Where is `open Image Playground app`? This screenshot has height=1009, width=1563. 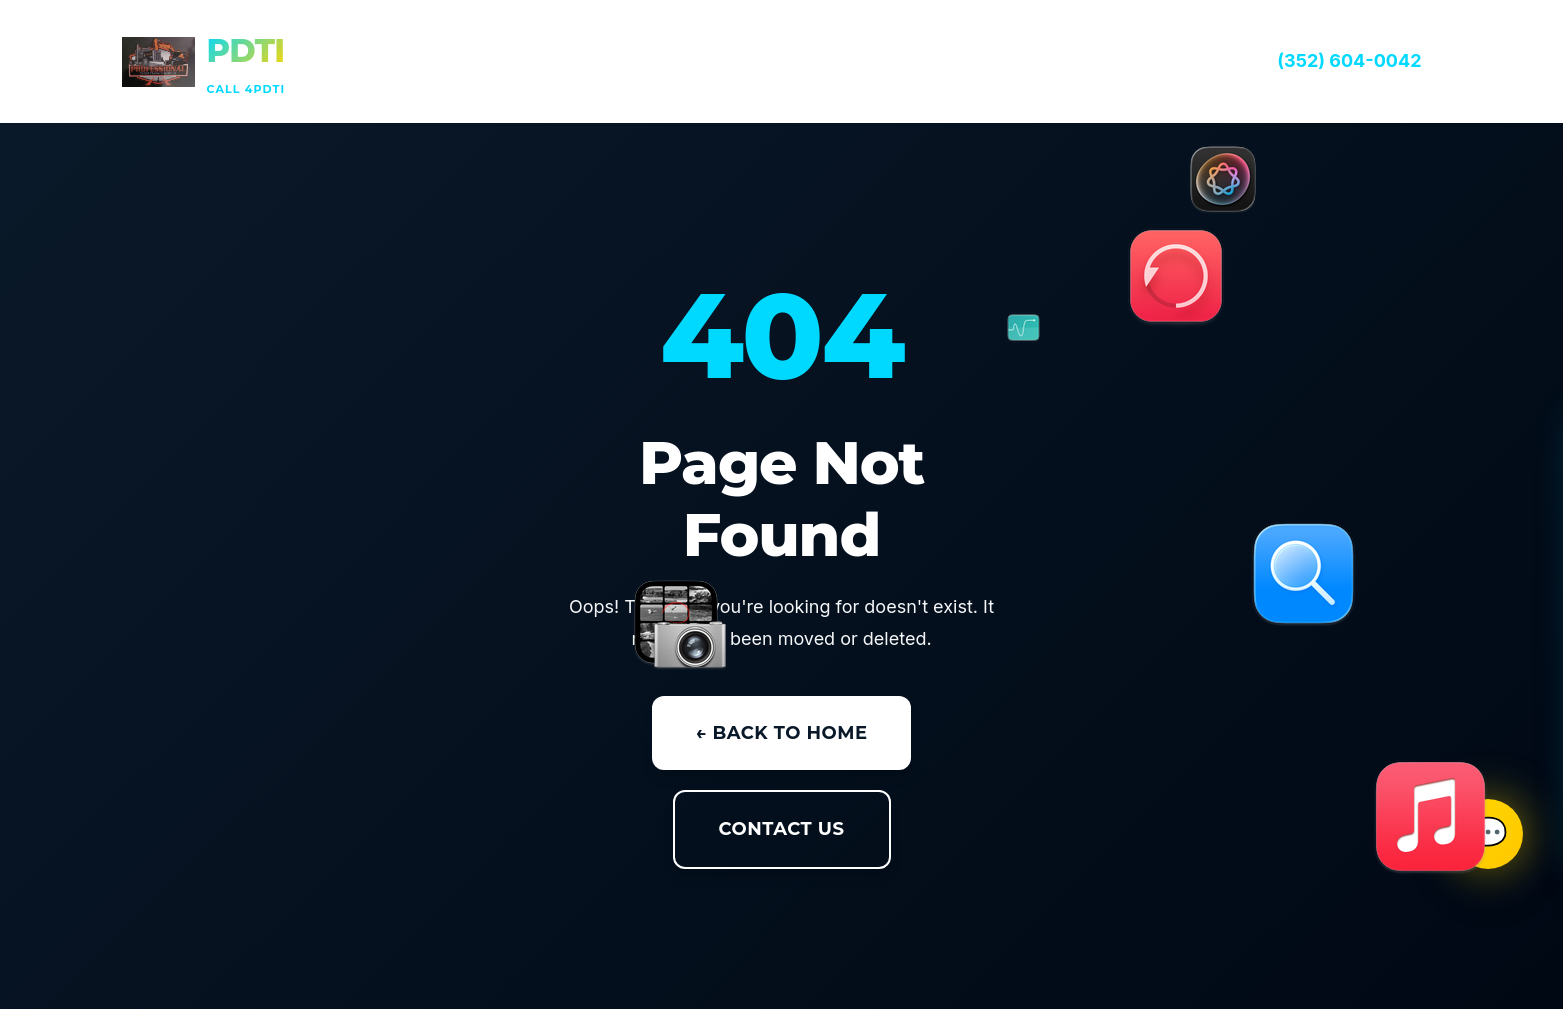
open Image Playground app is located at coordinates (1223, 179).